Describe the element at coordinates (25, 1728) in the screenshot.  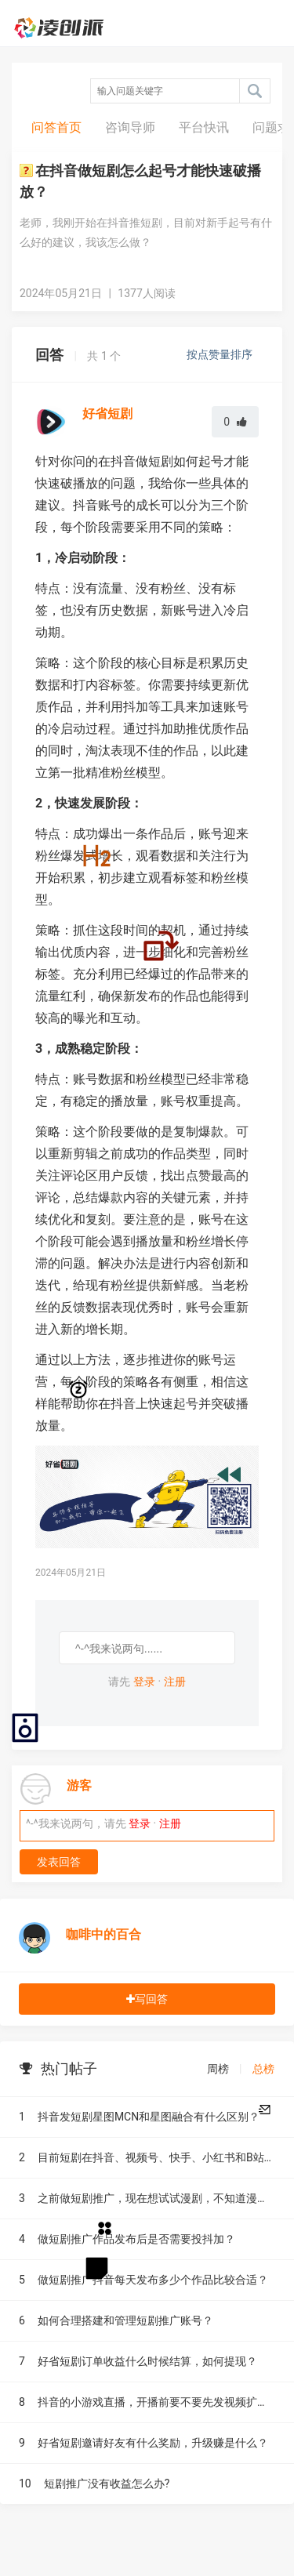
I see `adjust speaker or audio output settings` at that location.